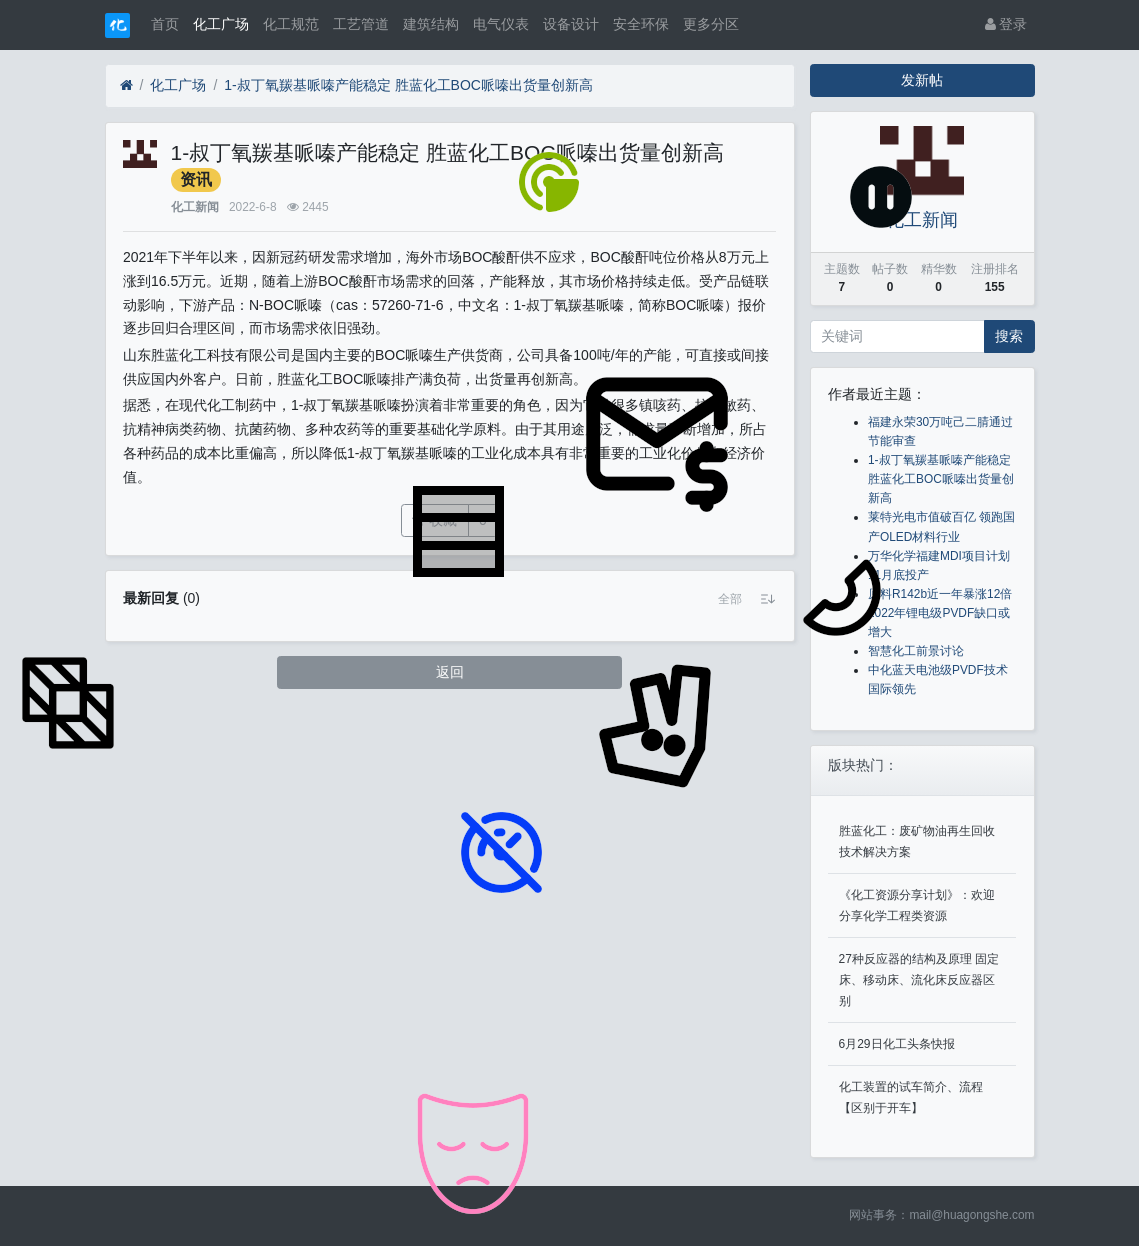 This screenshot has width=1139, height=1246. I want to click on indicates sad or negative mood/emotion, so click(473, 1149).